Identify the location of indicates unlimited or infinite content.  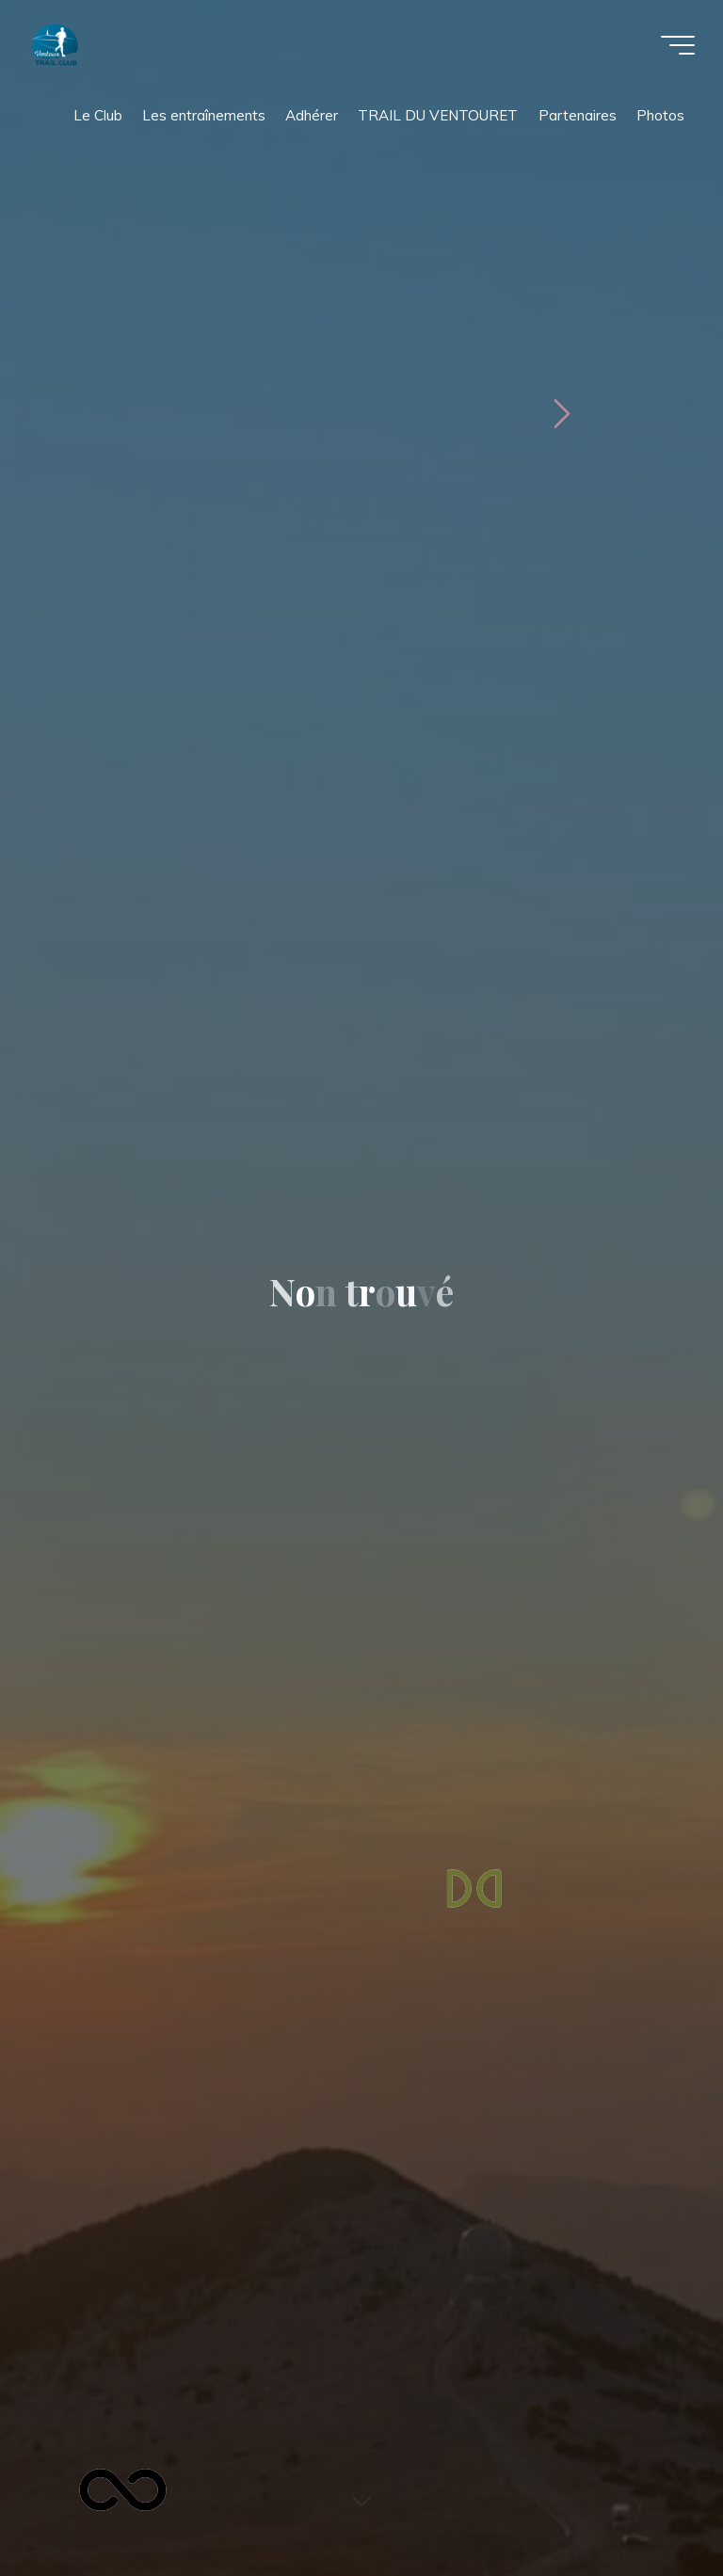
(122, 2489).